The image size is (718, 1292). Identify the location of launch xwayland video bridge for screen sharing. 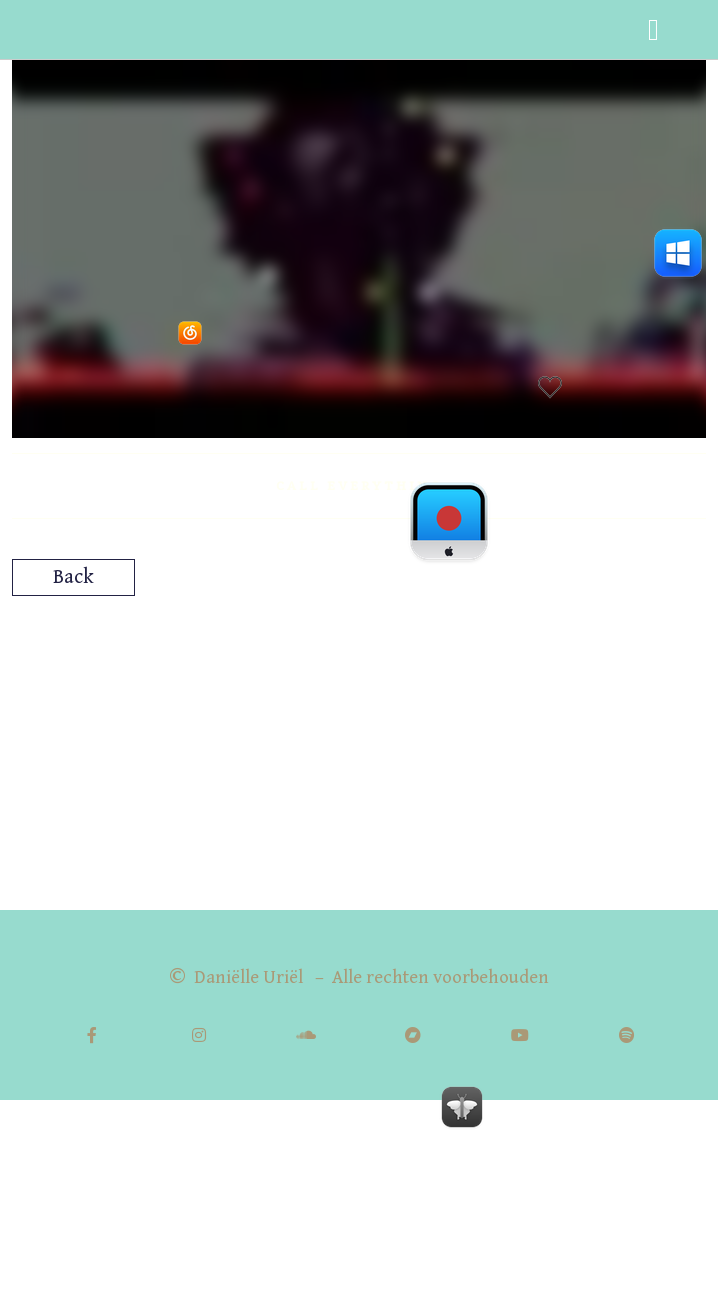
(449, 521).